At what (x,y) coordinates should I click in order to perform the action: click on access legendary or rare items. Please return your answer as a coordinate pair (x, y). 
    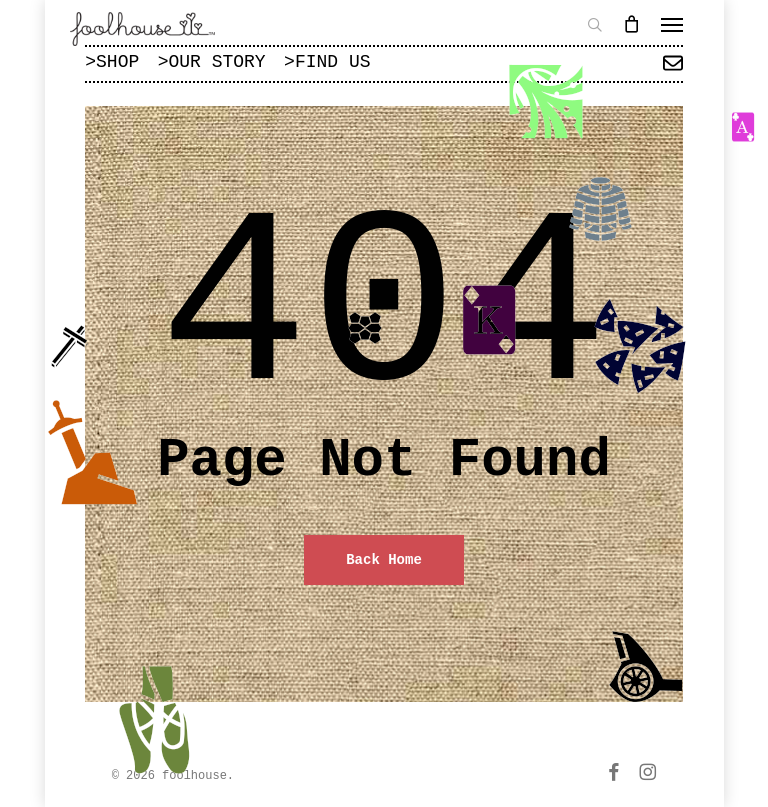
    Looking at the image, I should click on (90, 452).